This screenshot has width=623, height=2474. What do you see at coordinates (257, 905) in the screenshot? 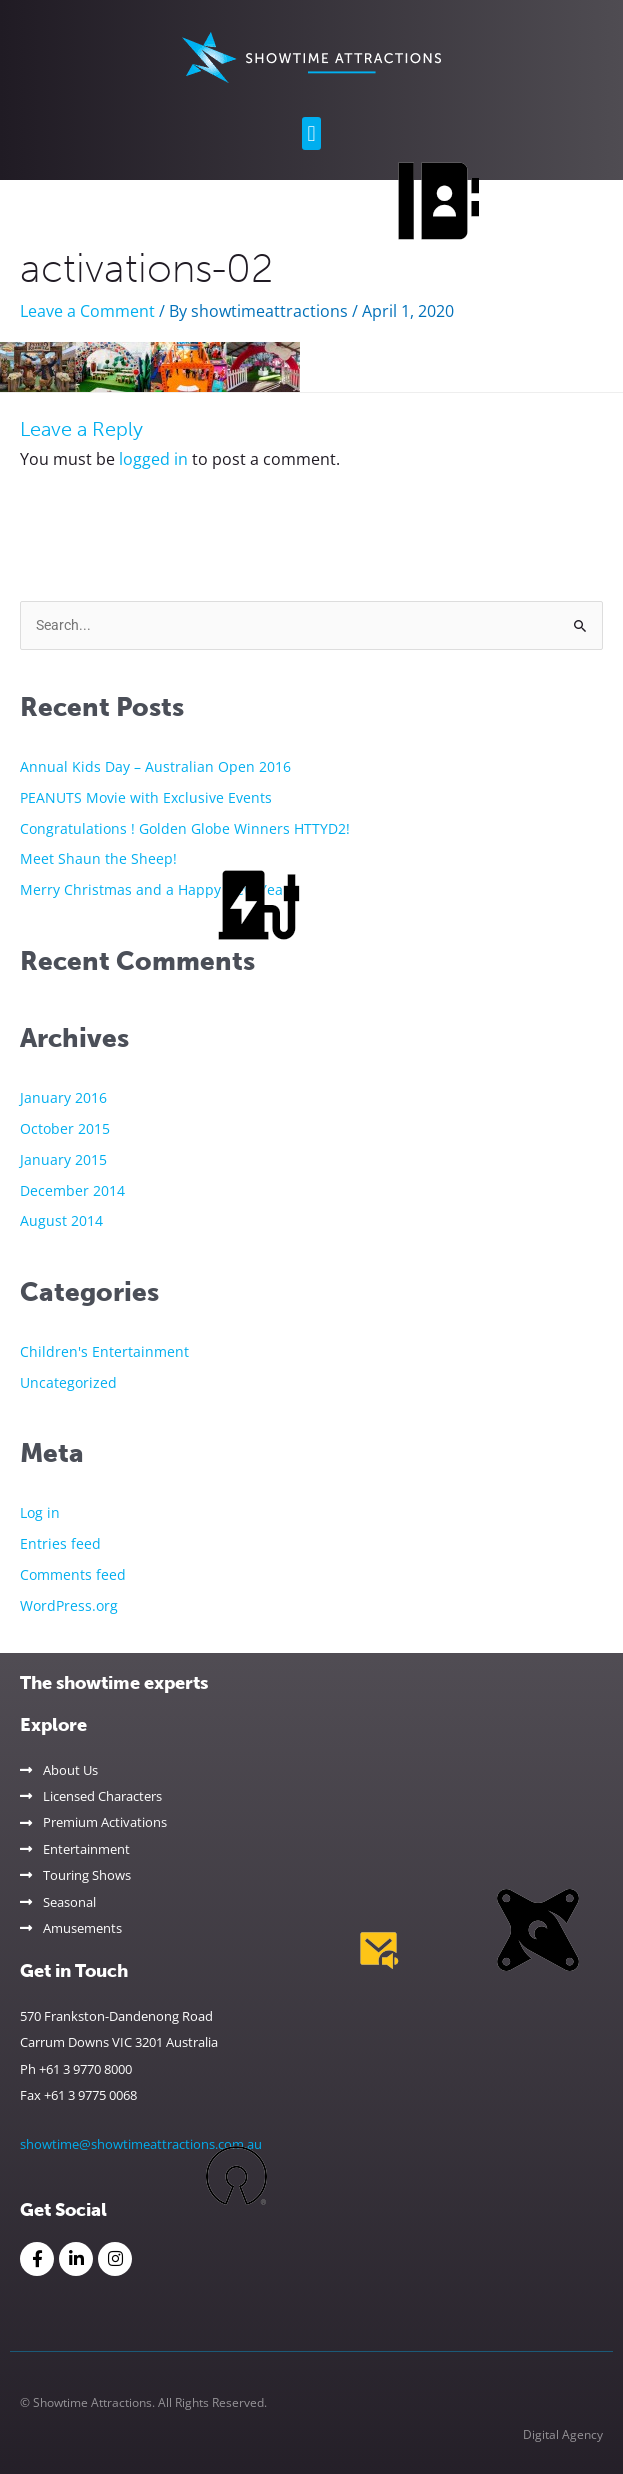
I see `find nearby electric vehicle charging stations` at bounding box center [257, 905].